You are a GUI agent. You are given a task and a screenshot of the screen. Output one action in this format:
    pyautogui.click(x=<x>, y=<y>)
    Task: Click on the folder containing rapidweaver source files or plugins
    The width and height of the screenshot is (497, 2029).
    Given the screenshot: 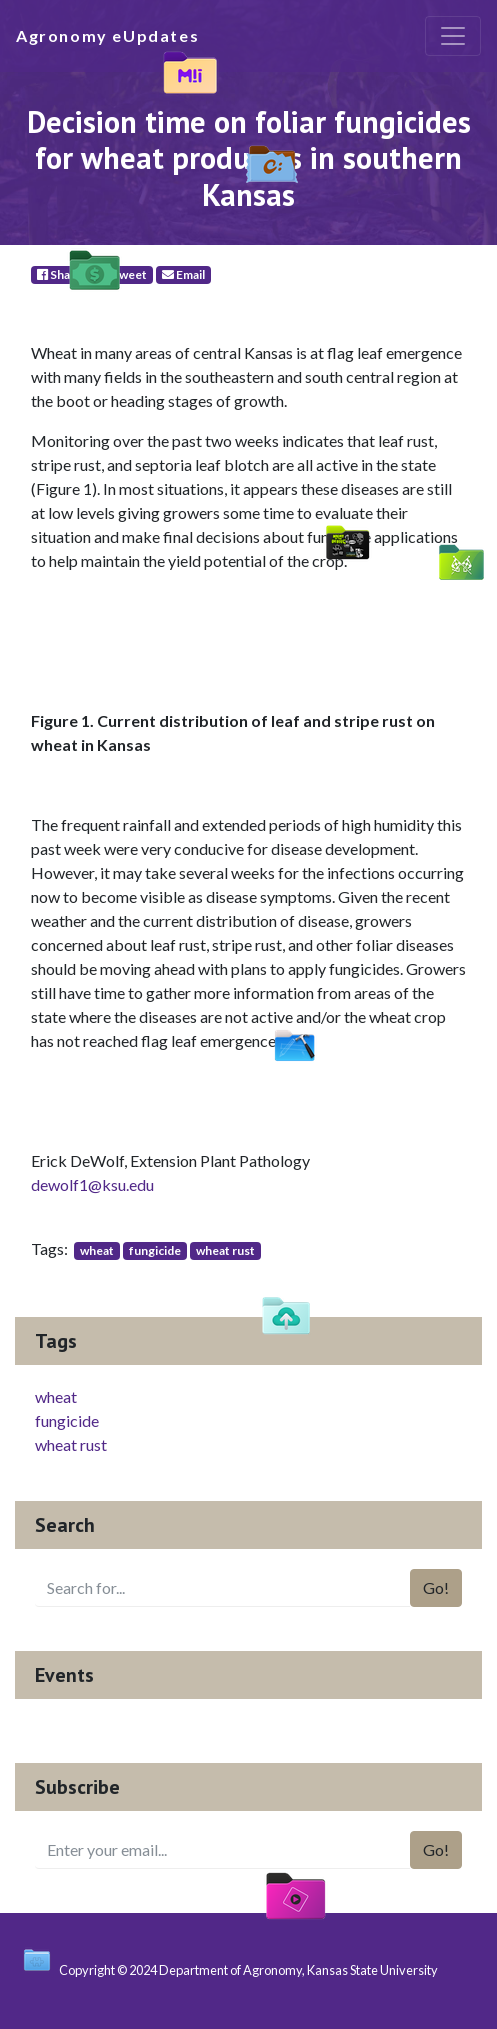 What is the action you would take?
    pyautogui.click(x=37, y=1960)
    